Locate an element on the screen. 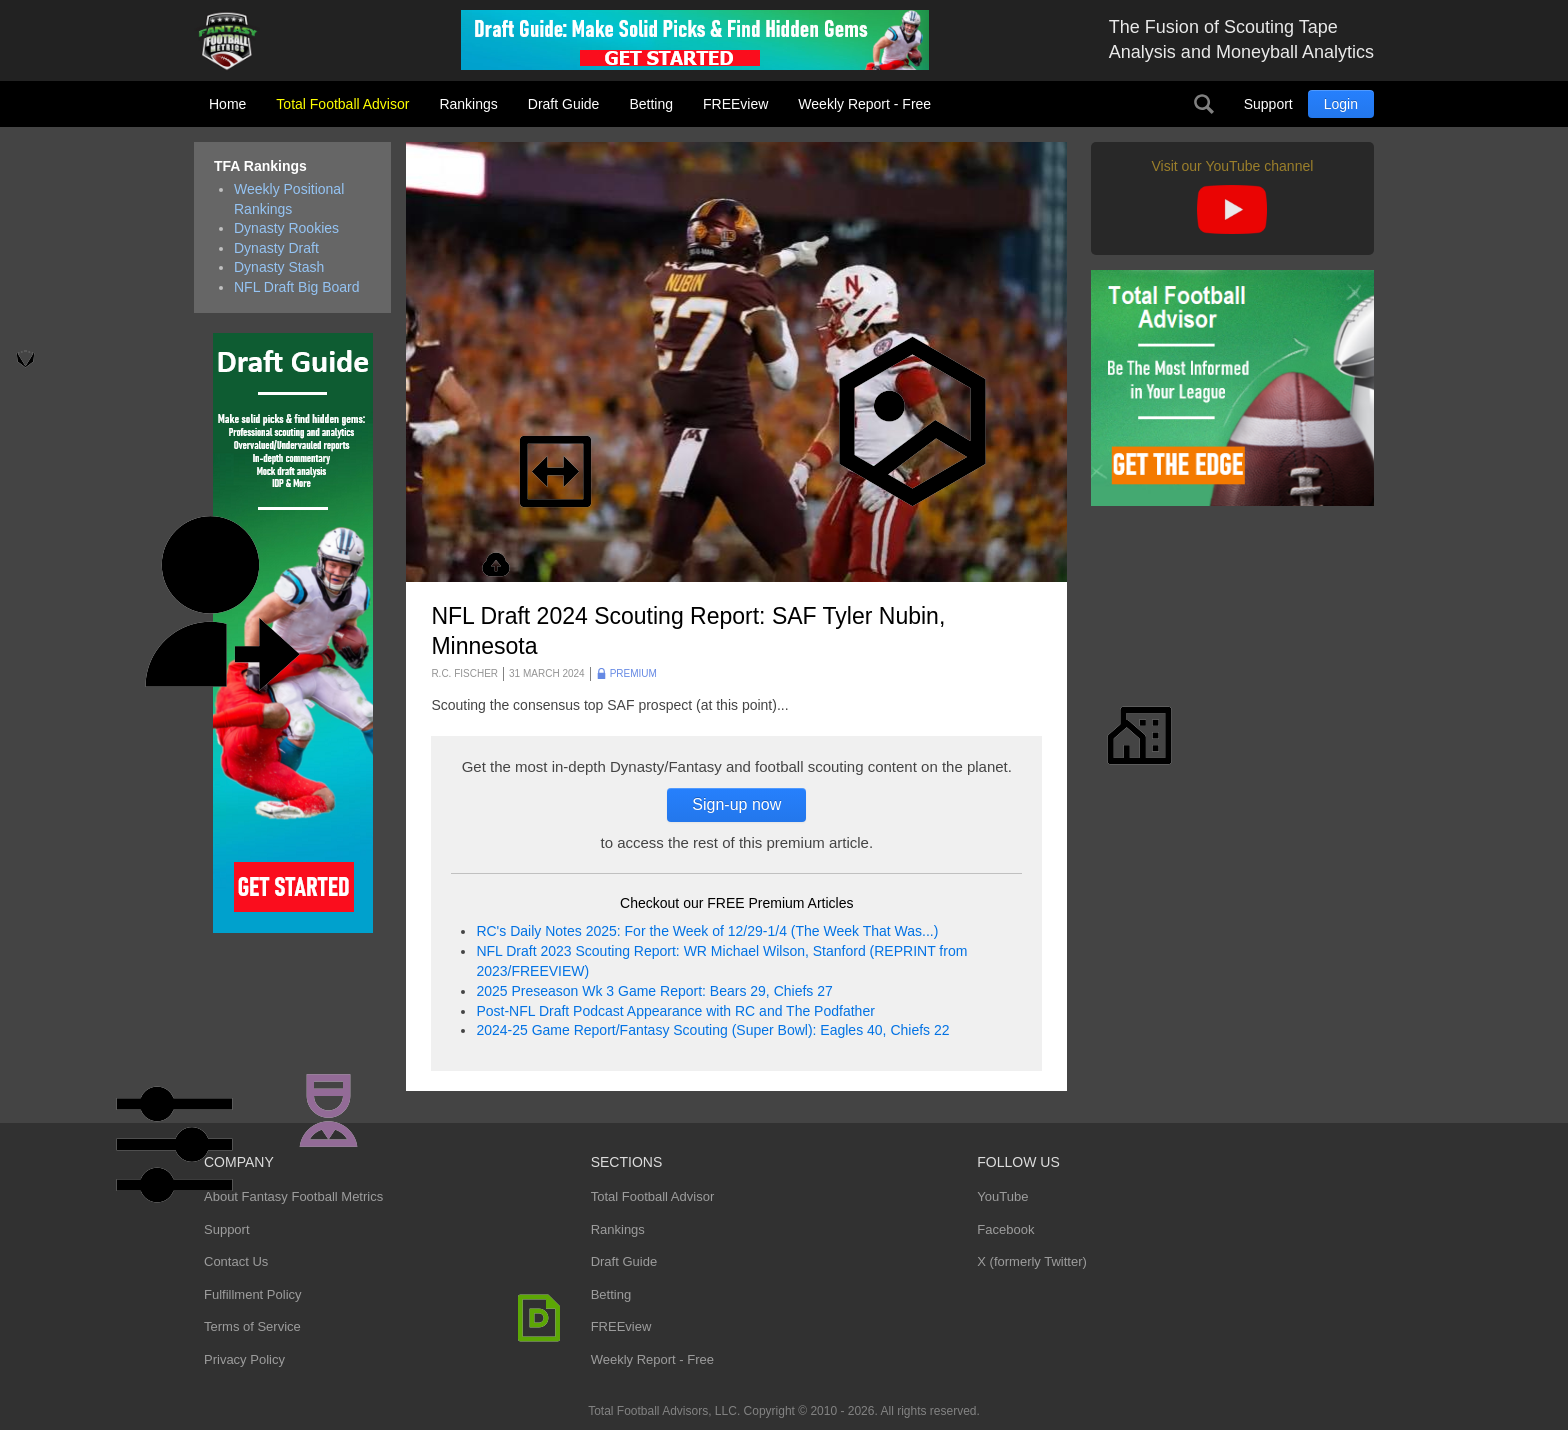 This screenshot has width=1568, height=1430. upload file to cloud storage is located at coordinates (496, 565).